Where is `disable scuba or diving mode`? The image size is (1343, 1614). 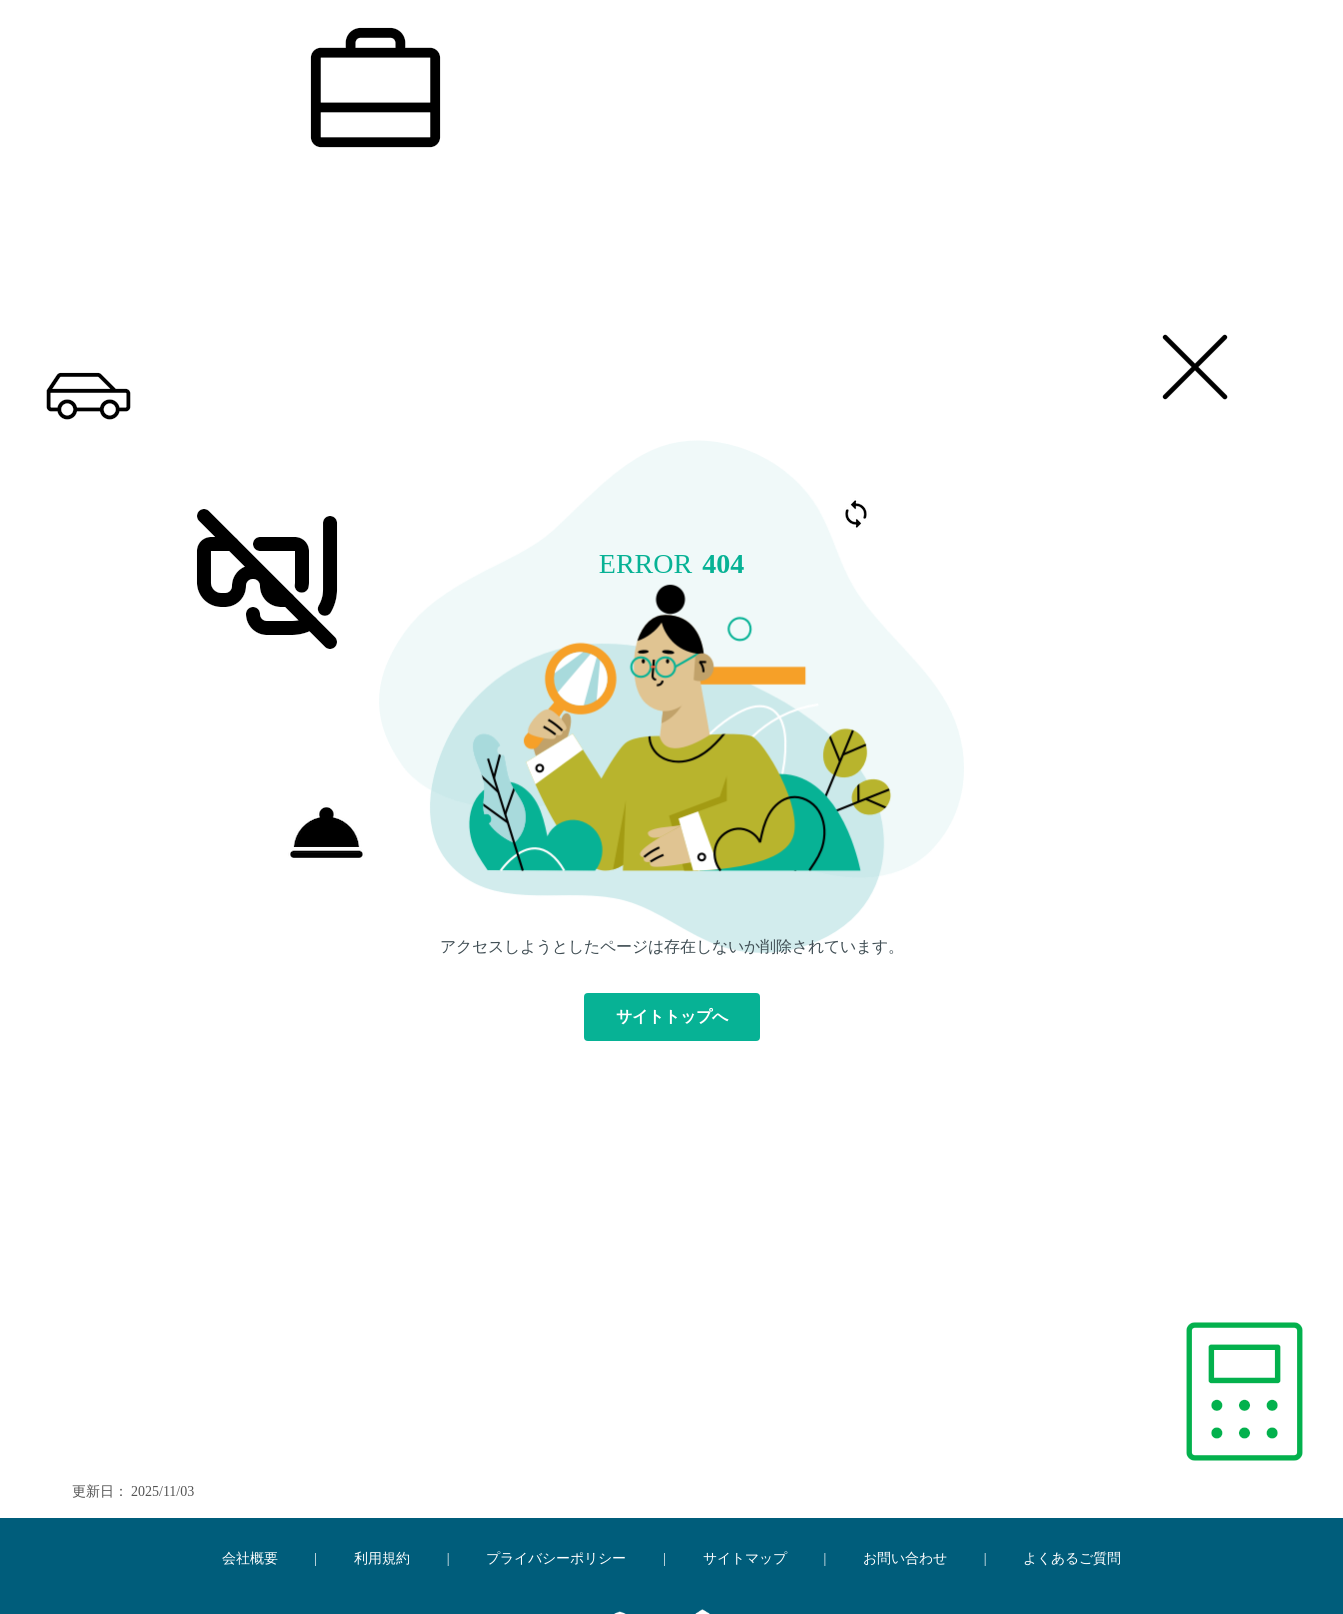 disable scuba or diving mode is located at coordinates (267, 579).